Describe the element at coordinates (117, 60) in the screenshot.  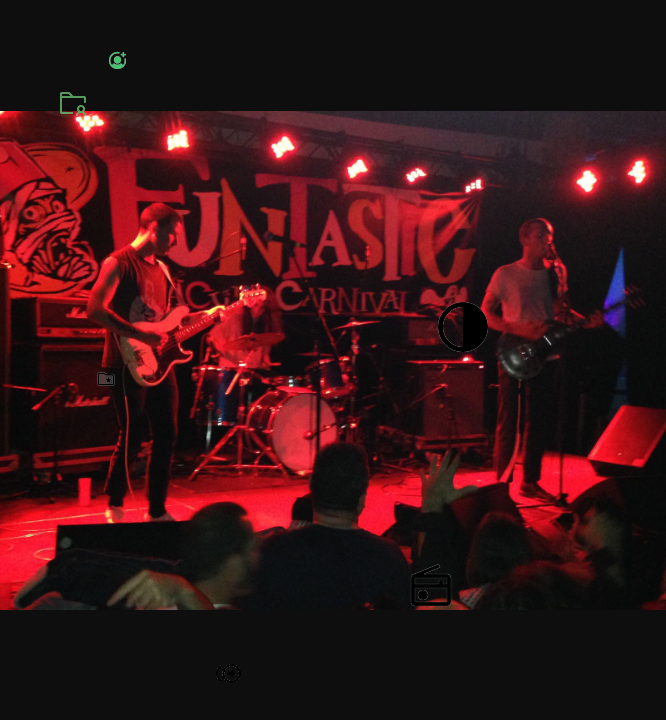
I see `add a new user or contact` at that location.